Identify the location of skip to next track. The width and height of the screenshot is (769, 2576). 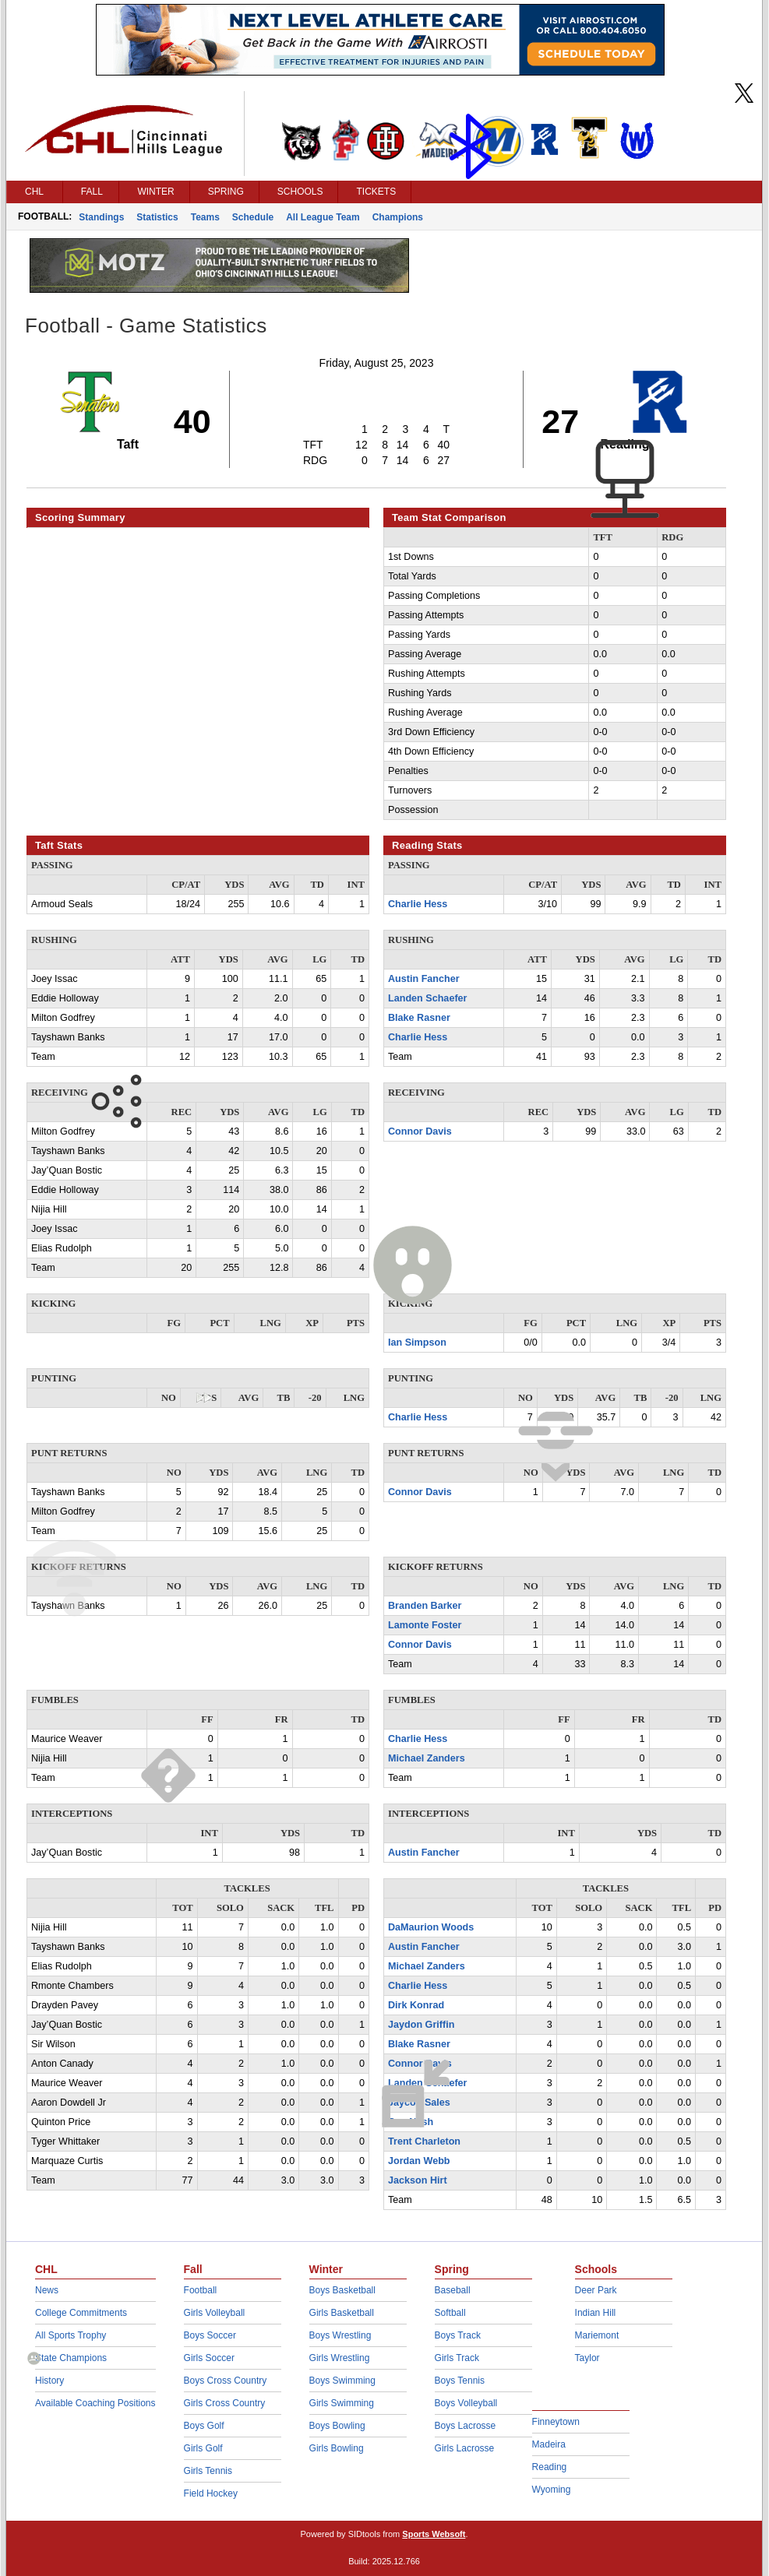
(204, 1398).